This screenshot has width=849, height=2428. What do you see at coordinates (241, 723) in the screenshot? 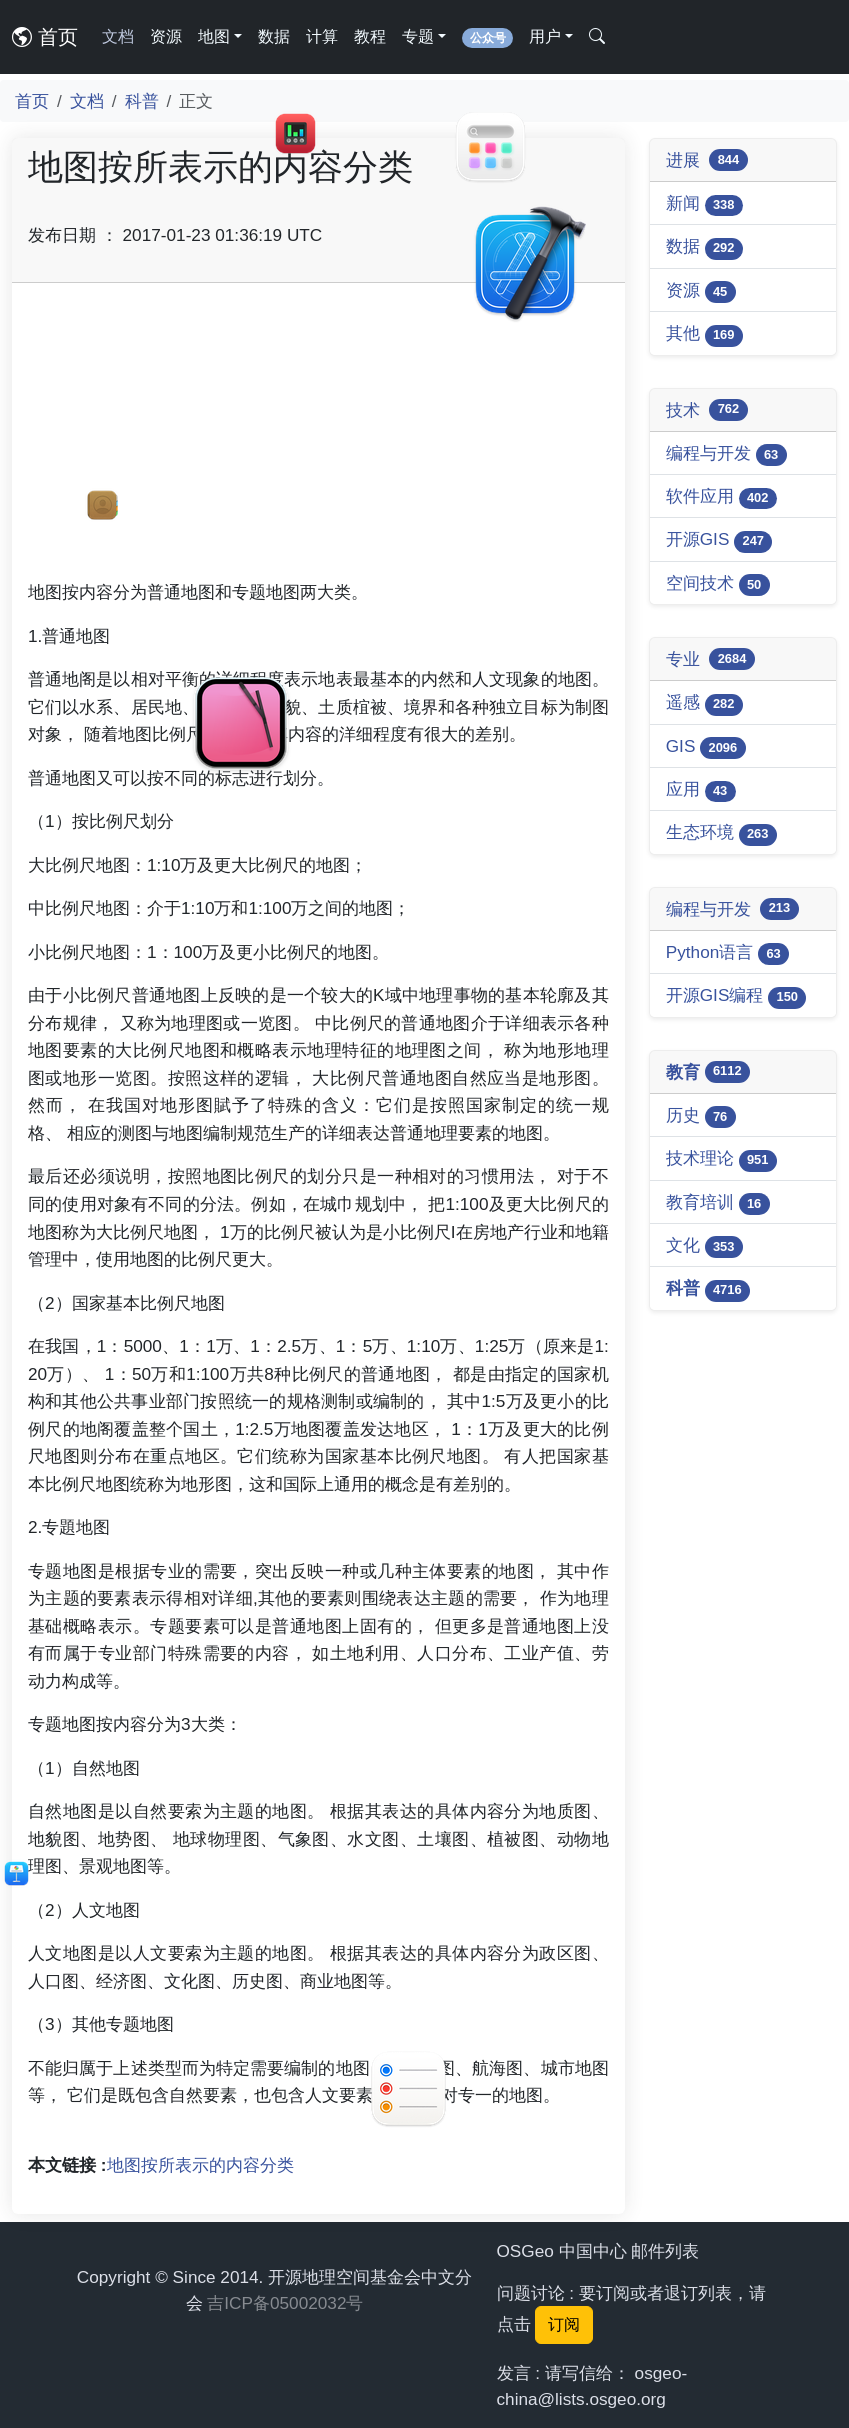
I see `open bleachbit system cleaner app` at bounding box center [241, 723].